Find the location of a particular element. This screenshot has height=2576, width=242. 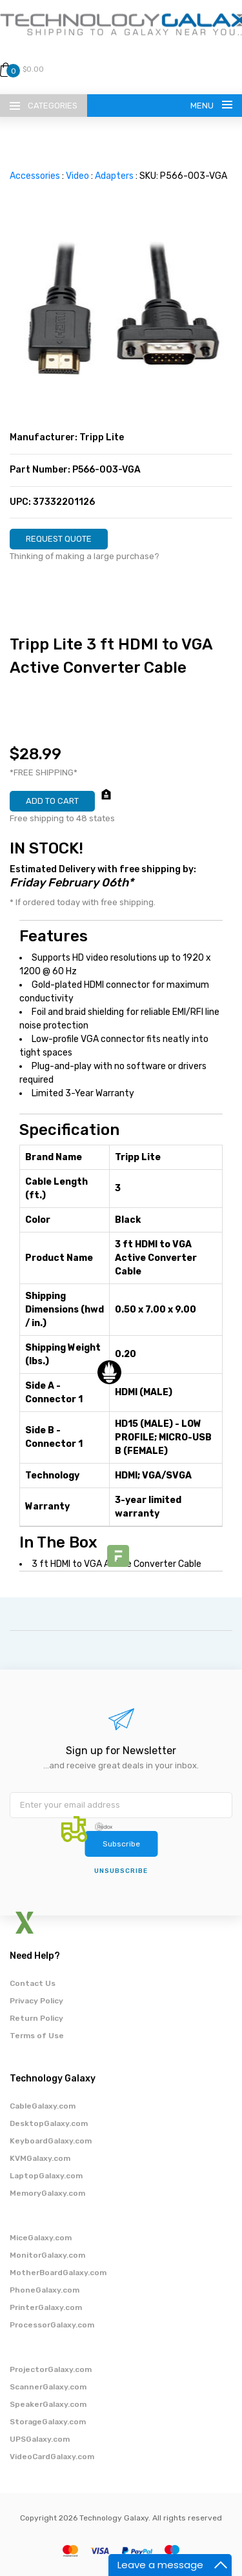

xstate library logo is located at coordinates (25, 1923).